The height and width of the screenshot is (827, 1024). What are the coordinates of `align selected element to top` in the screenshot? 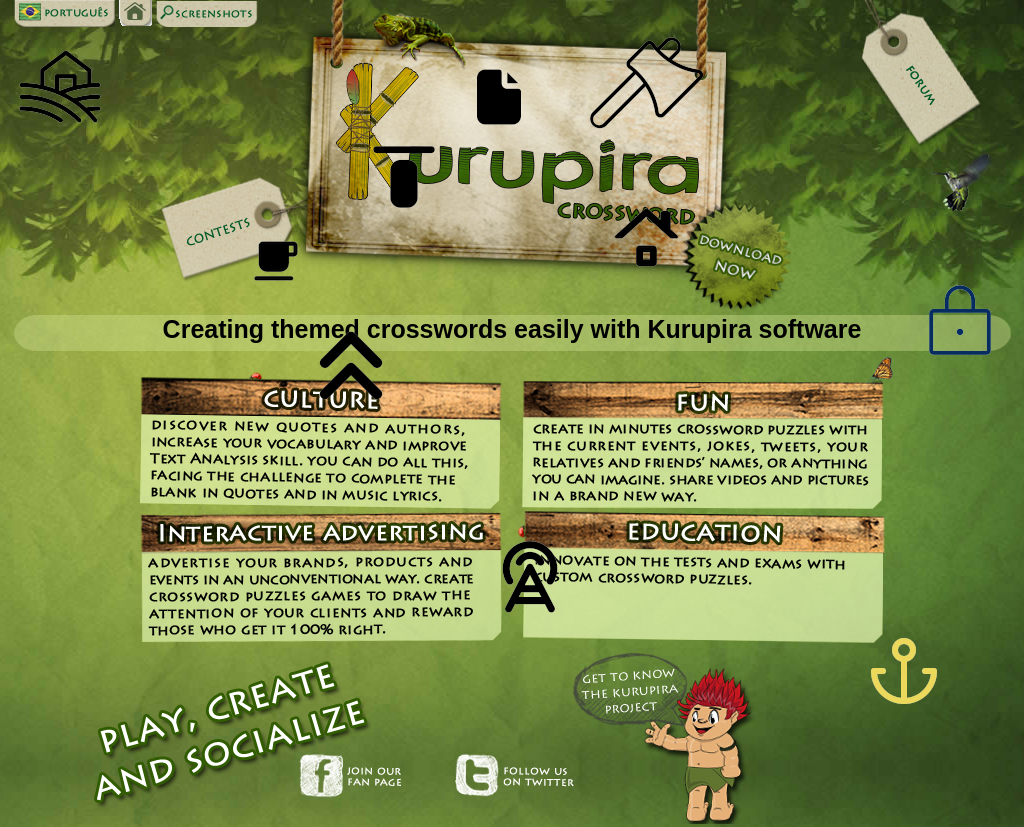 It's located at (404, 177).